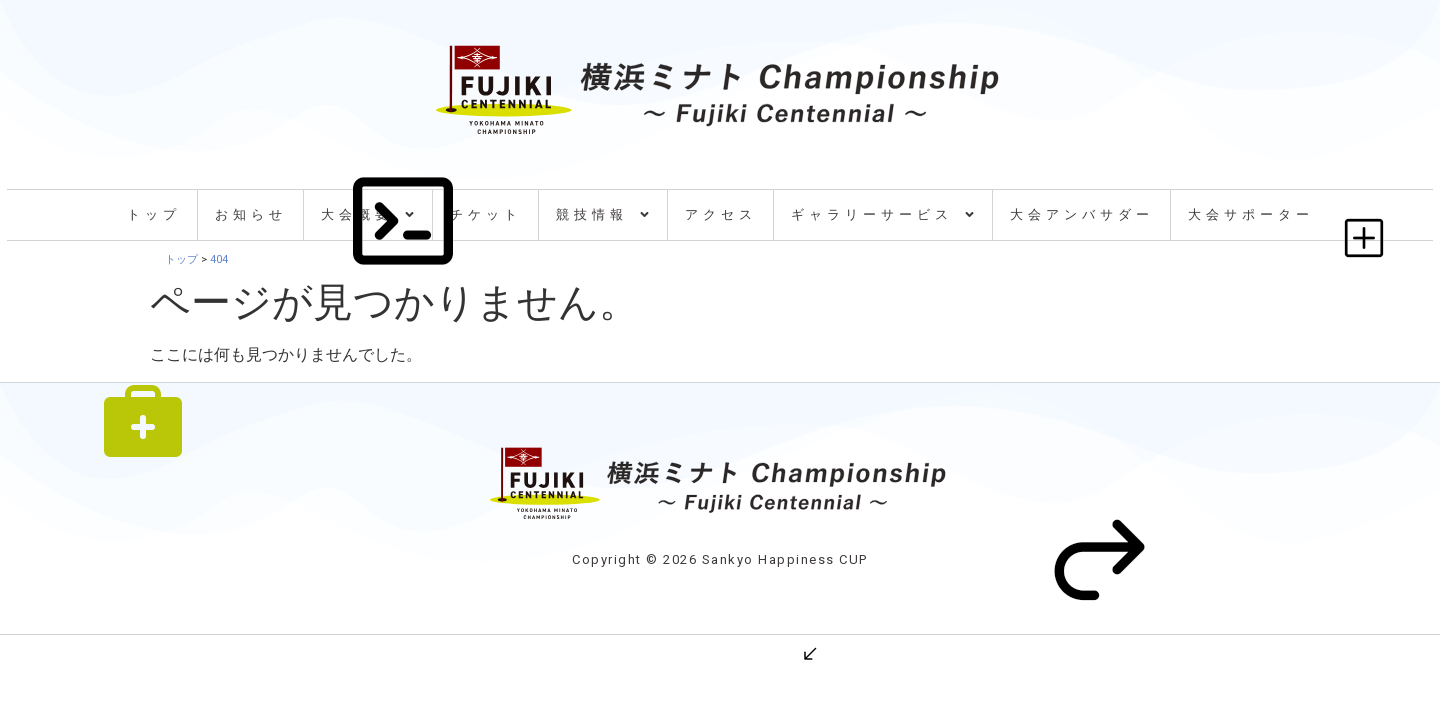 This screenshot has width=1440, height=720. What do you see at coordinates (1099, 561) in the screenshot?
I see `redo the last undone action` at bounding box center [1099, 561].